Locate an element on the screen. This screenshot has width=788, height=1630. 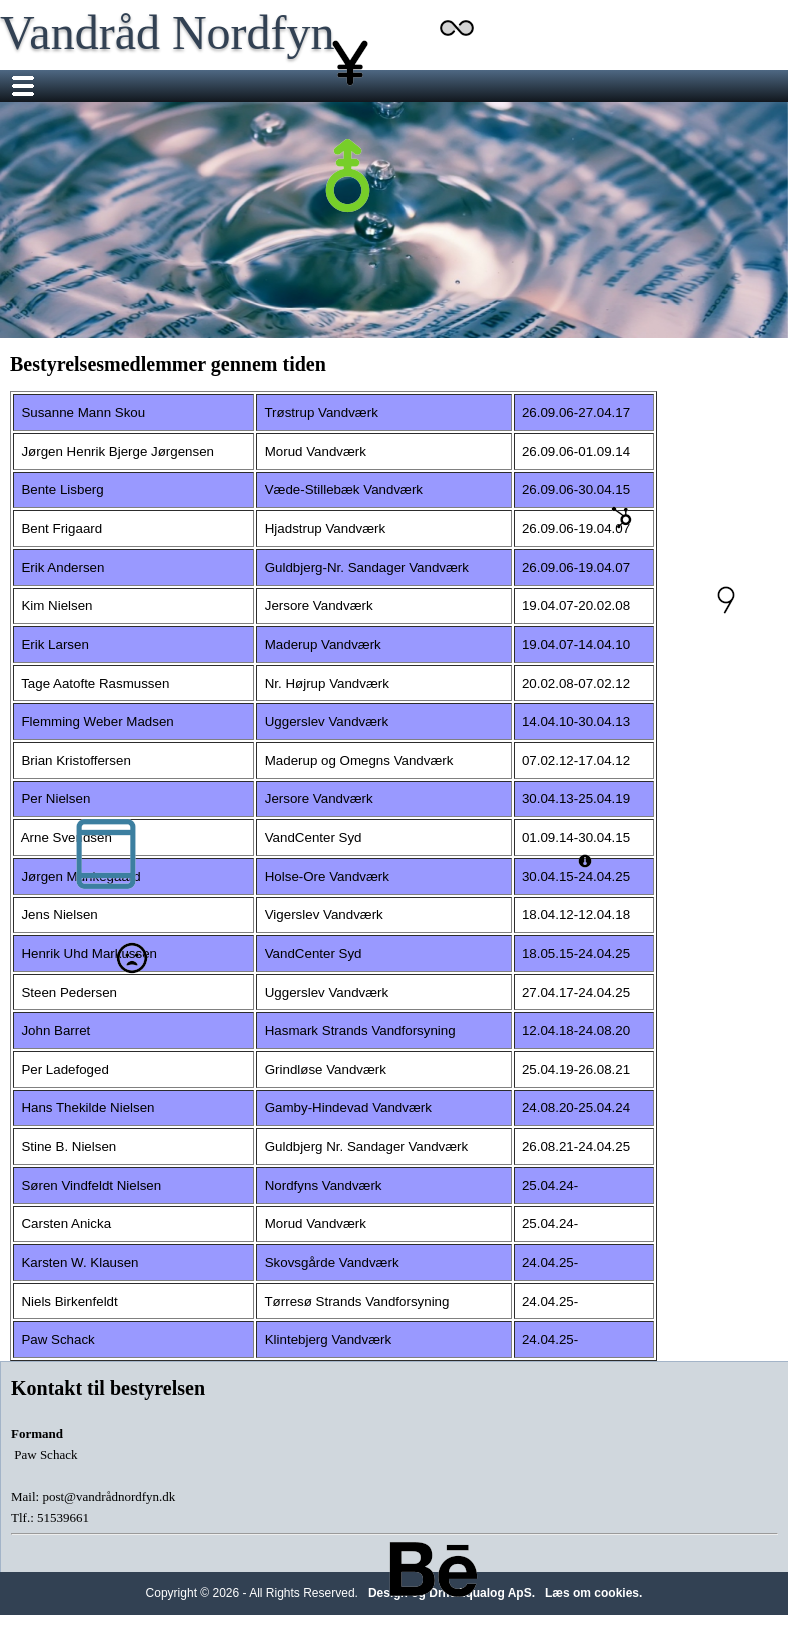
open HubSpot integration is located at coordinates (621, 517).